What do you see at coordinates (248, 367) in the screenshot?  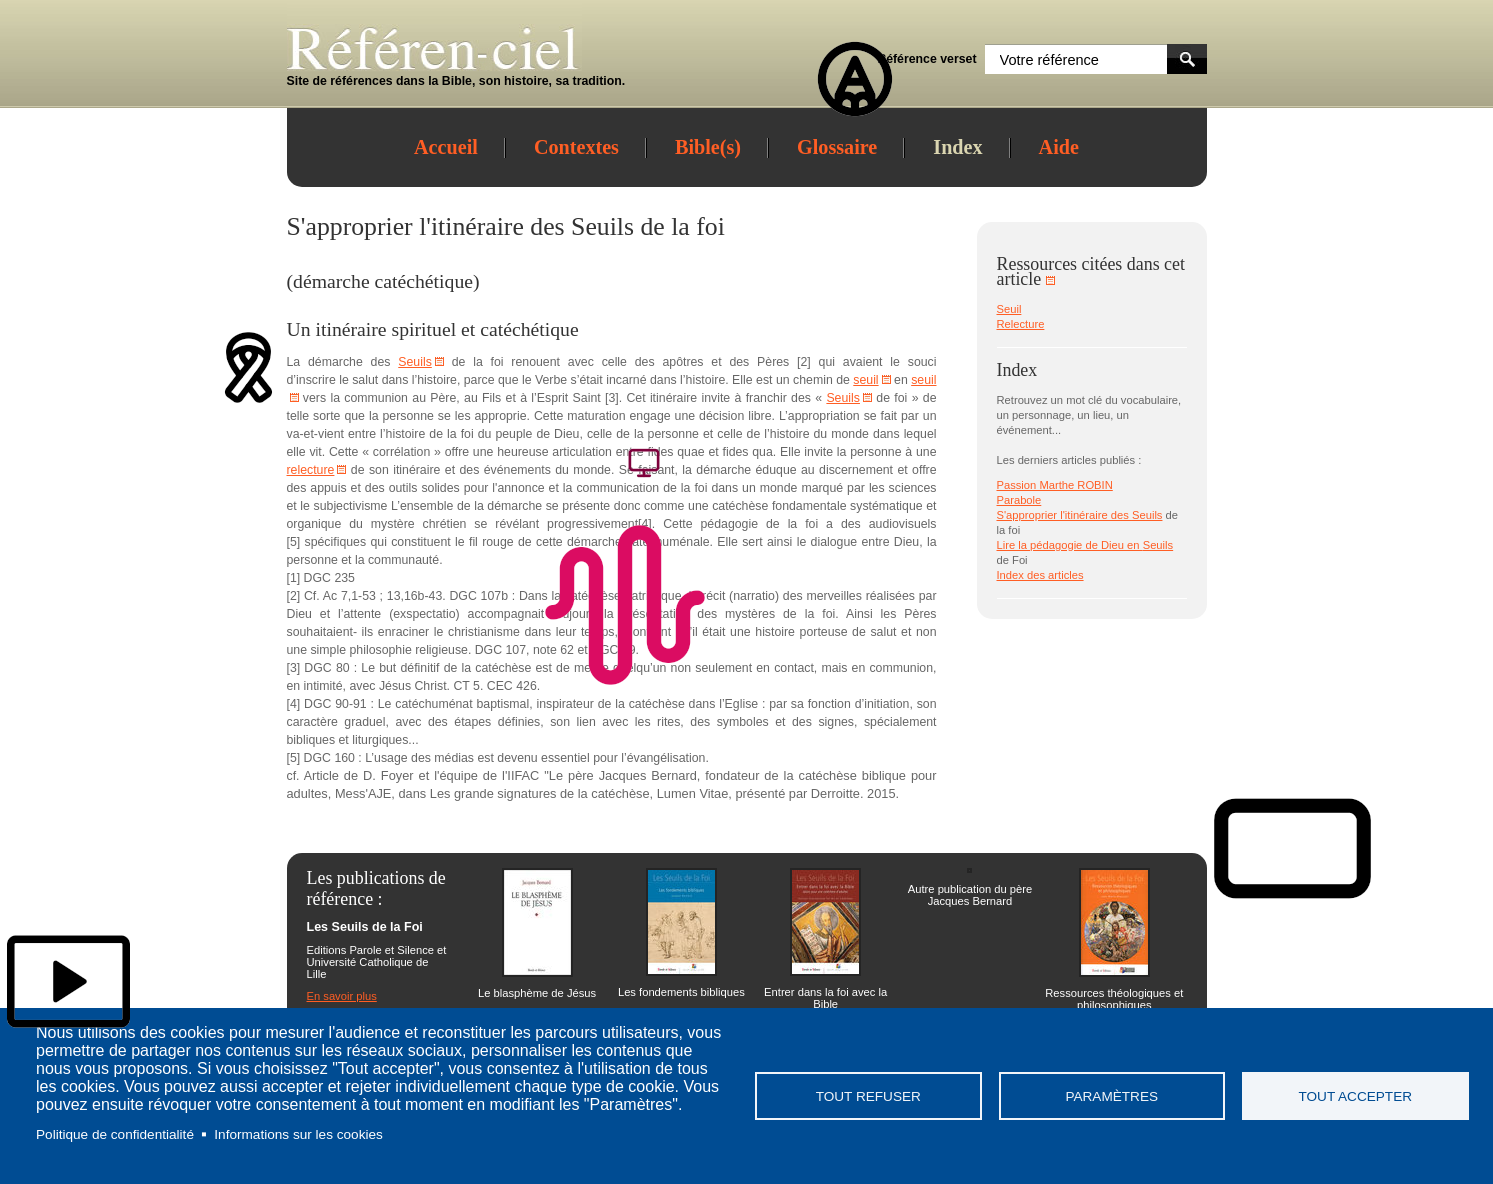 I see `awareness ribbon symbol for a cause or campaign` at bounding box center [248, 367].